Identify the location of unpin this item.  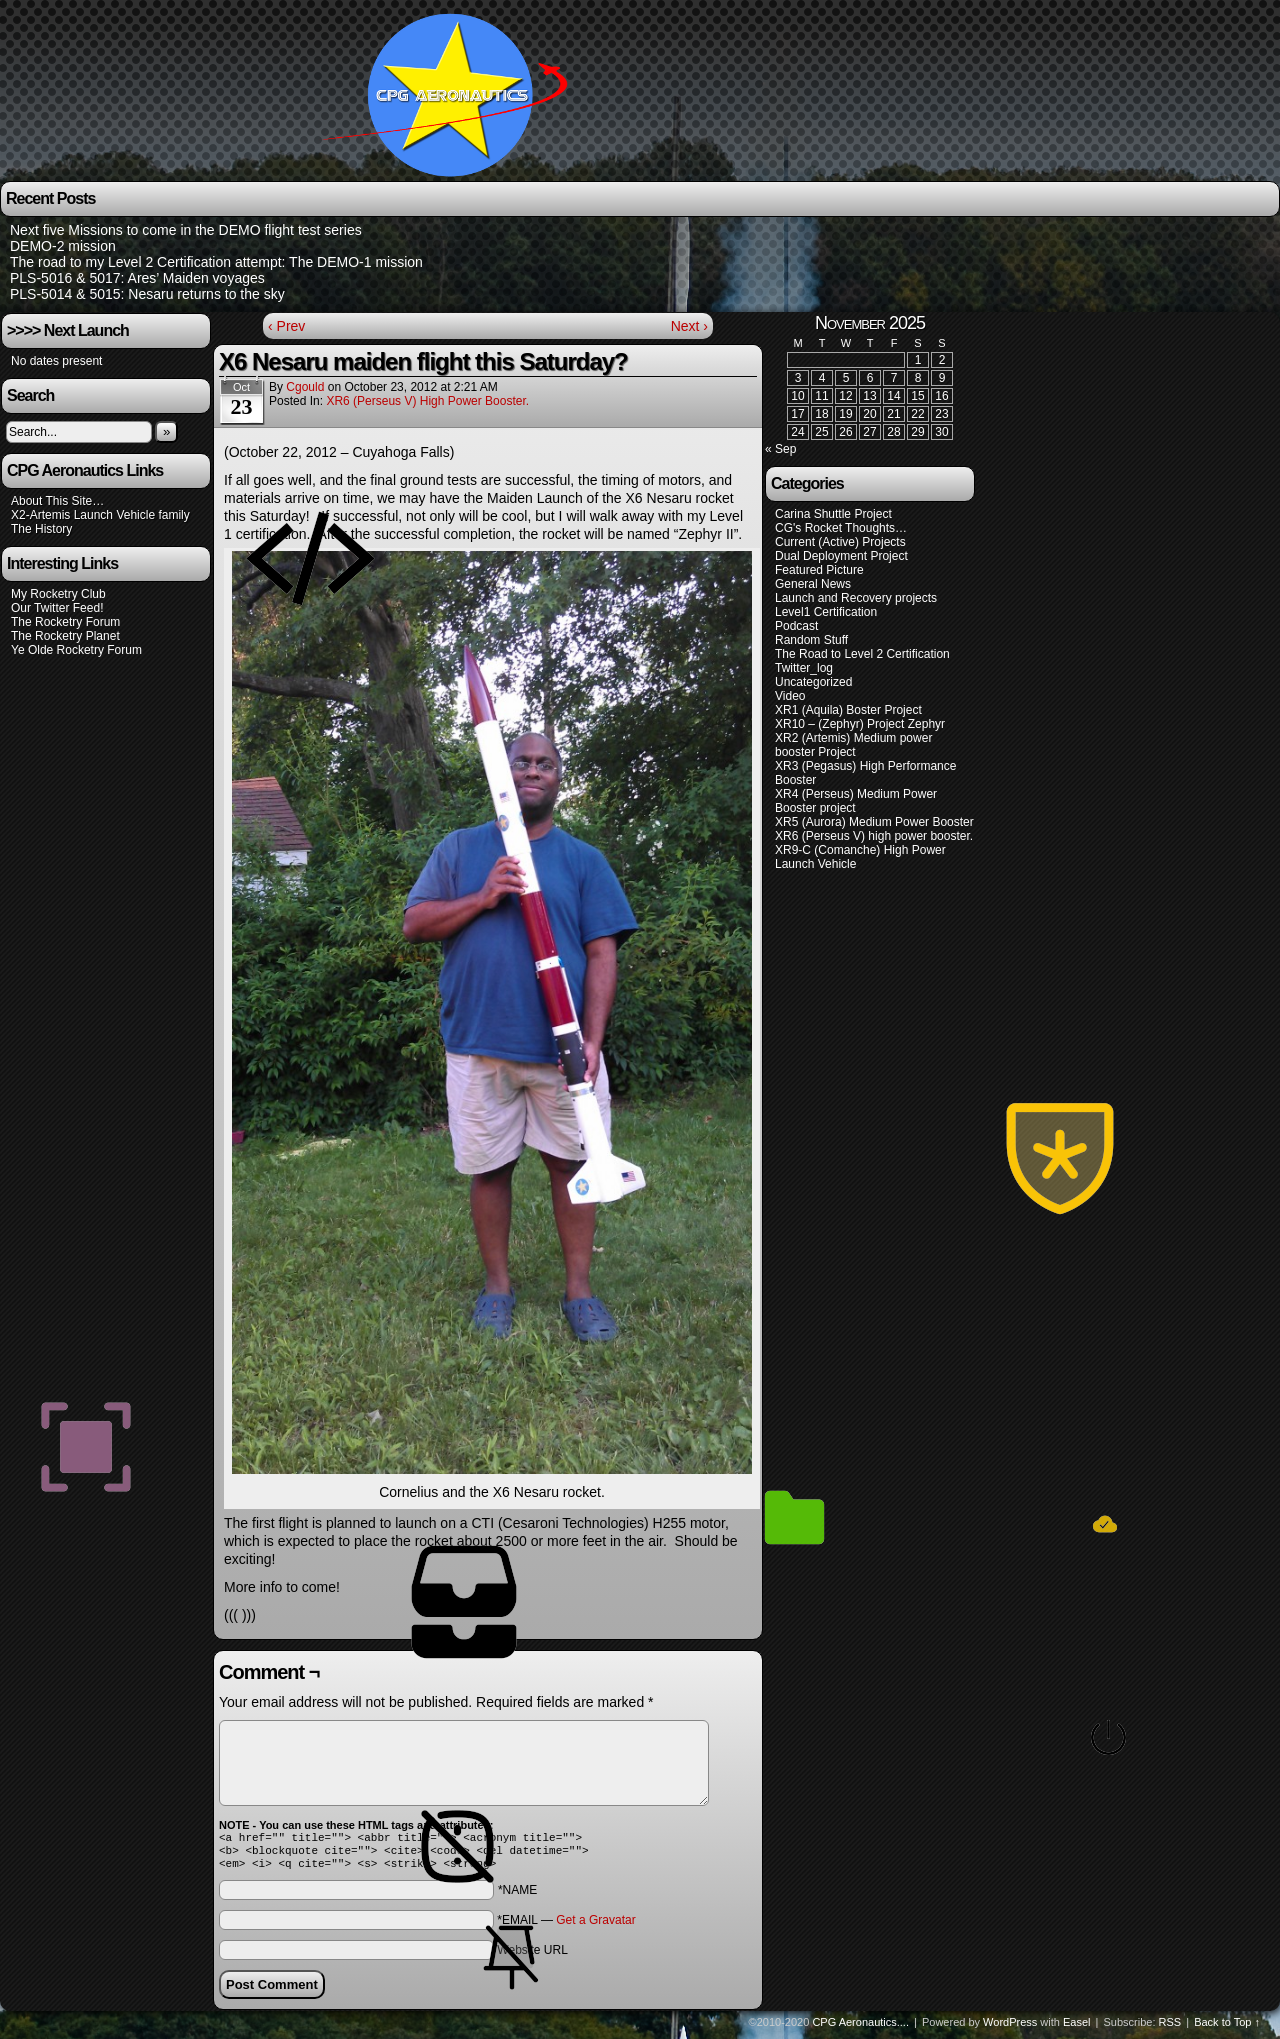
(512, 1954).